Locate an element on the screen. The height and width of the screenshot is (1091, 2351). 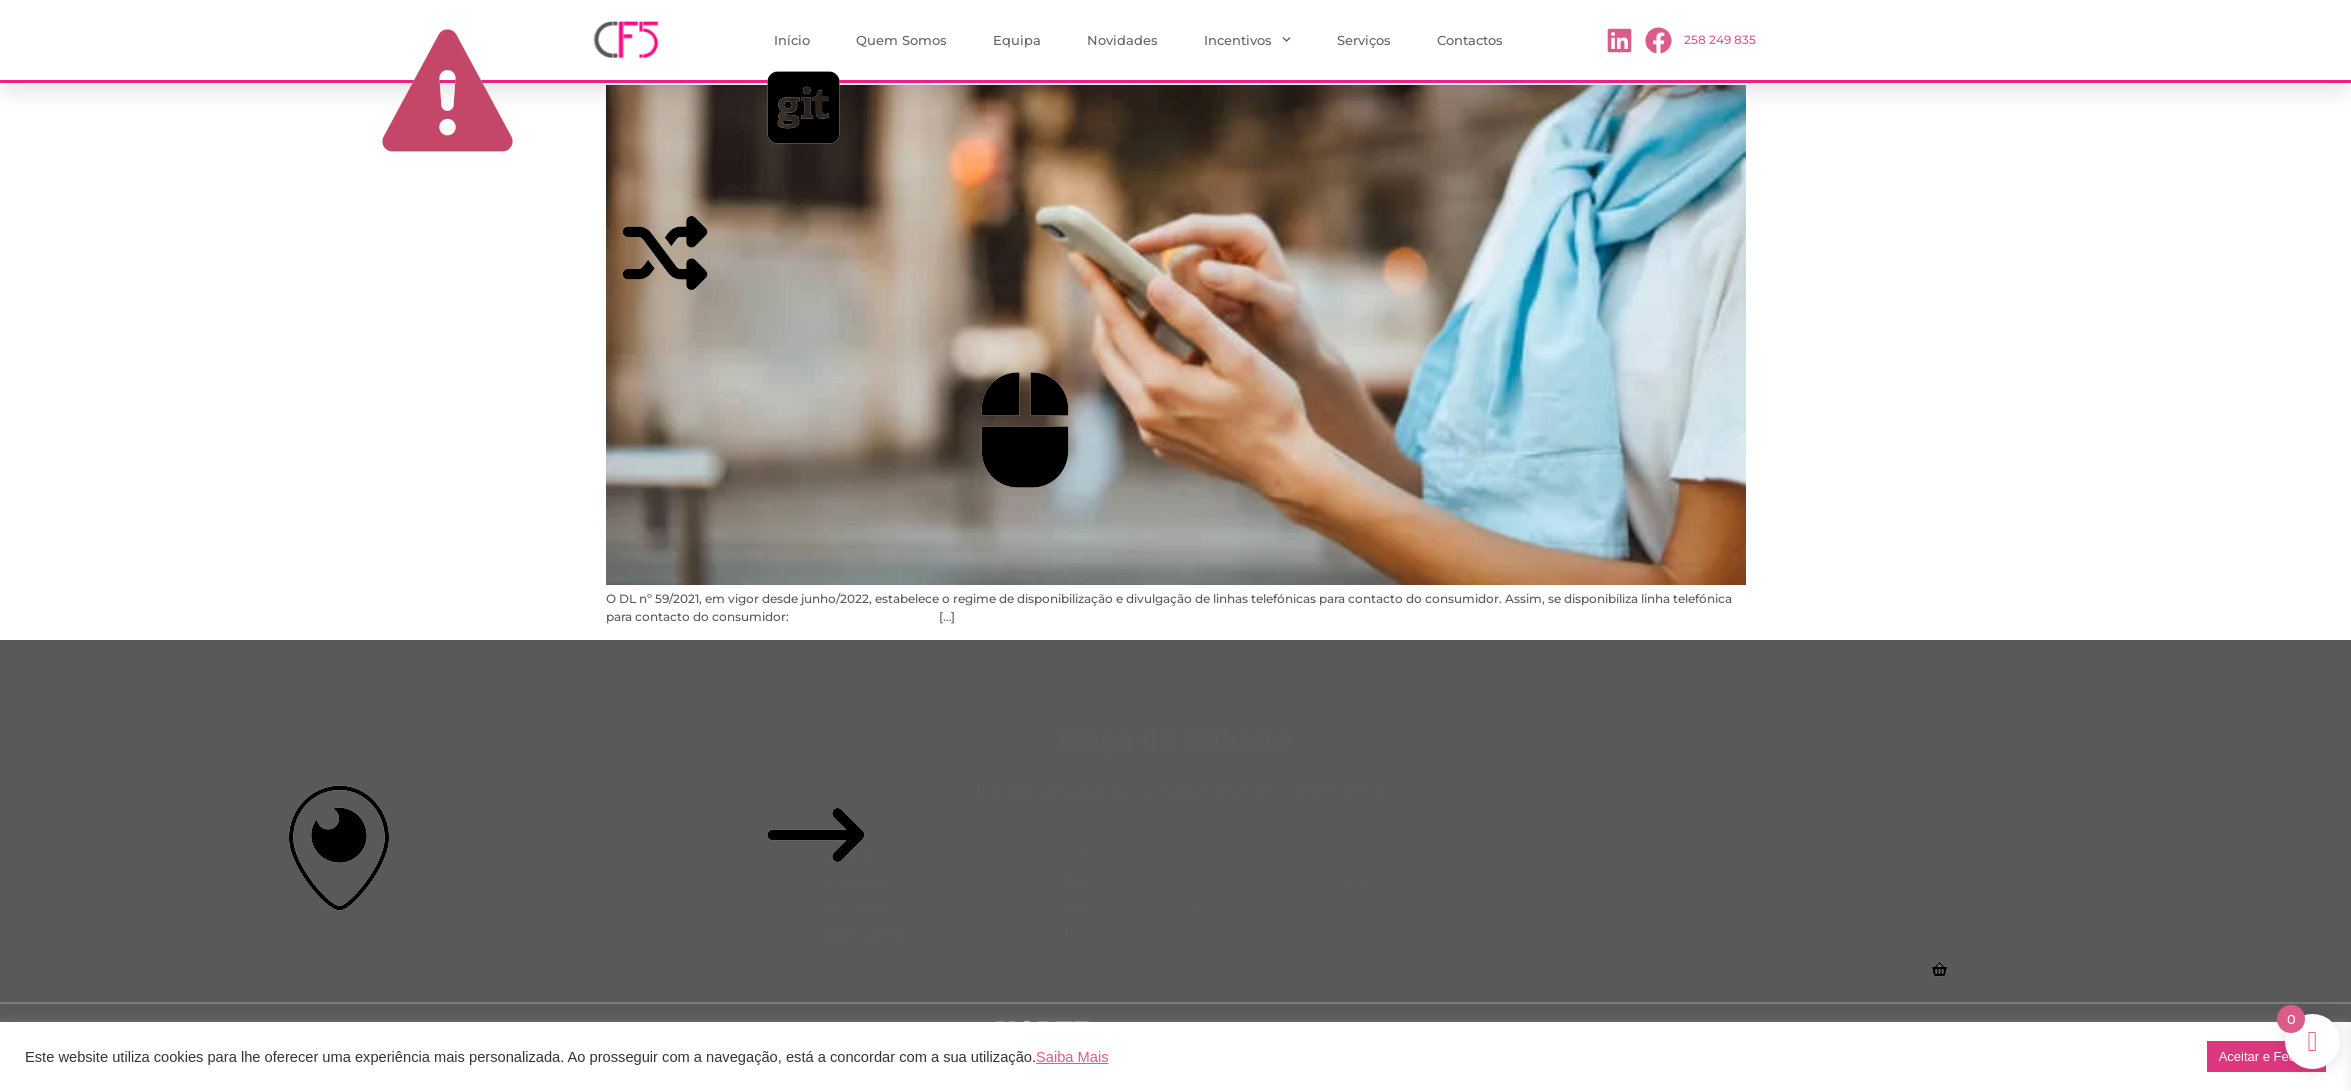
shuffle or randomize content is located at coordinates (665, 253).